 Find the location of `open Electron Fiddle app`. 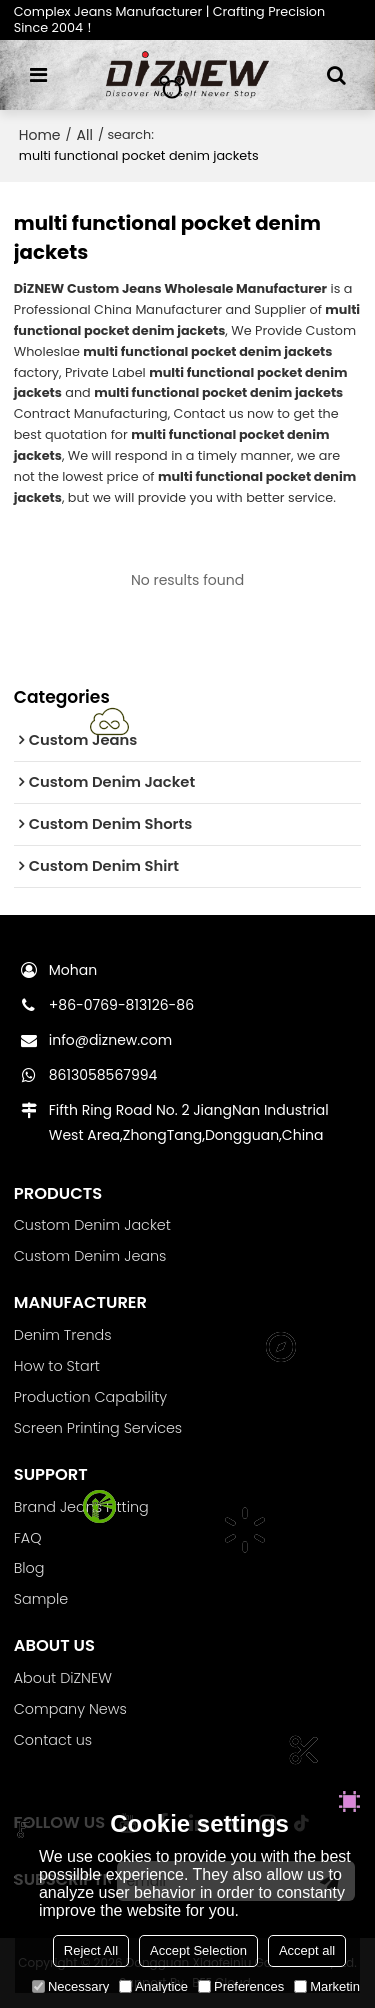

open Electron Fiddle app is located at coordinates (23, 1829).